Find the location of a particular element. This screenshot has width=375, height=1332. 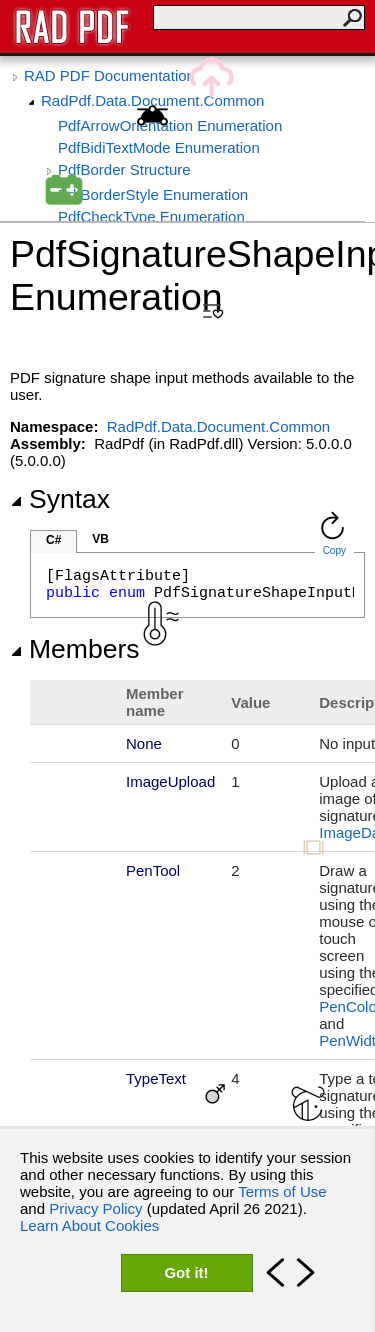

refresh the current page or content is located at coordinates (332, 525).